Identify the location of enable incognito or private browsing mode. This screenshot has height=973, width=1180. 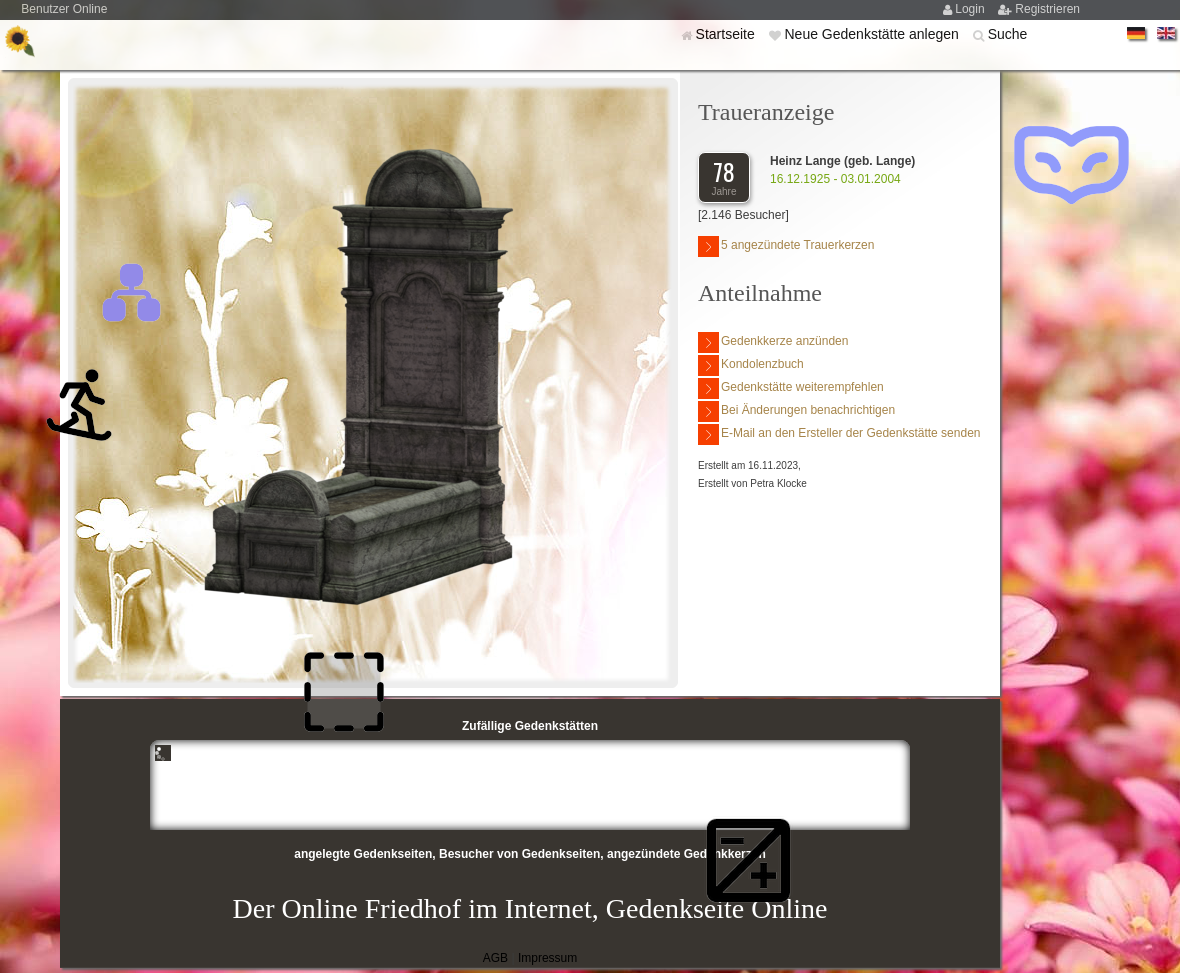
(1071, 162).